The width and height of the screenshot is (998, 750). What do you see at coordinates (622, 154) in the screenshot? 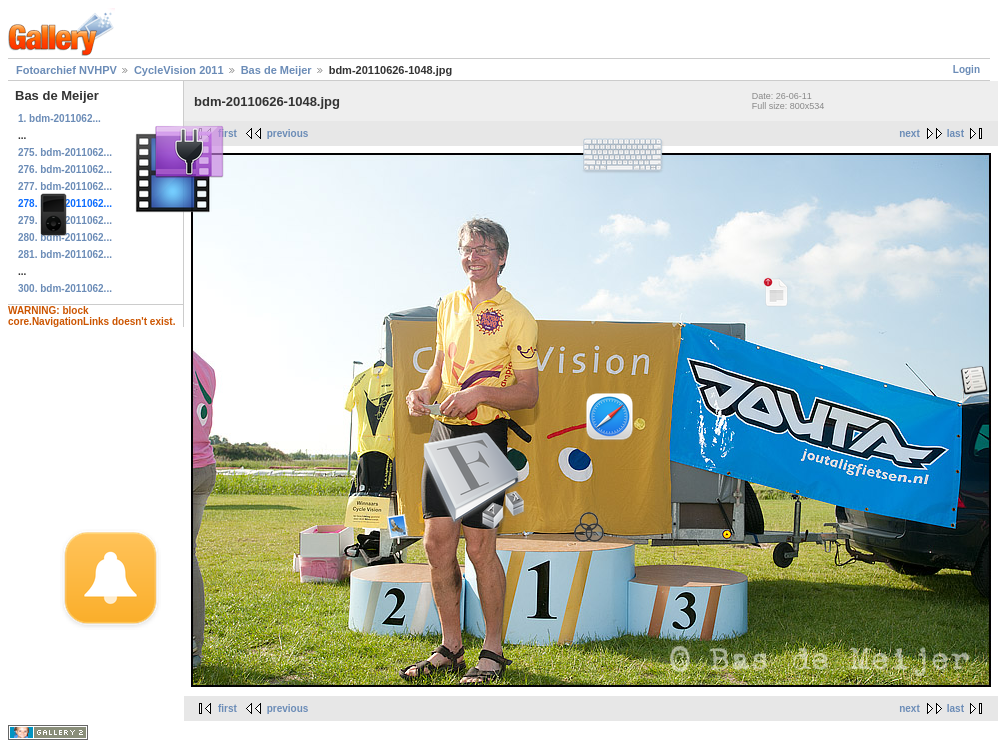
I see `connect a bluetooth keyboard` at bounding box center [622, 154].